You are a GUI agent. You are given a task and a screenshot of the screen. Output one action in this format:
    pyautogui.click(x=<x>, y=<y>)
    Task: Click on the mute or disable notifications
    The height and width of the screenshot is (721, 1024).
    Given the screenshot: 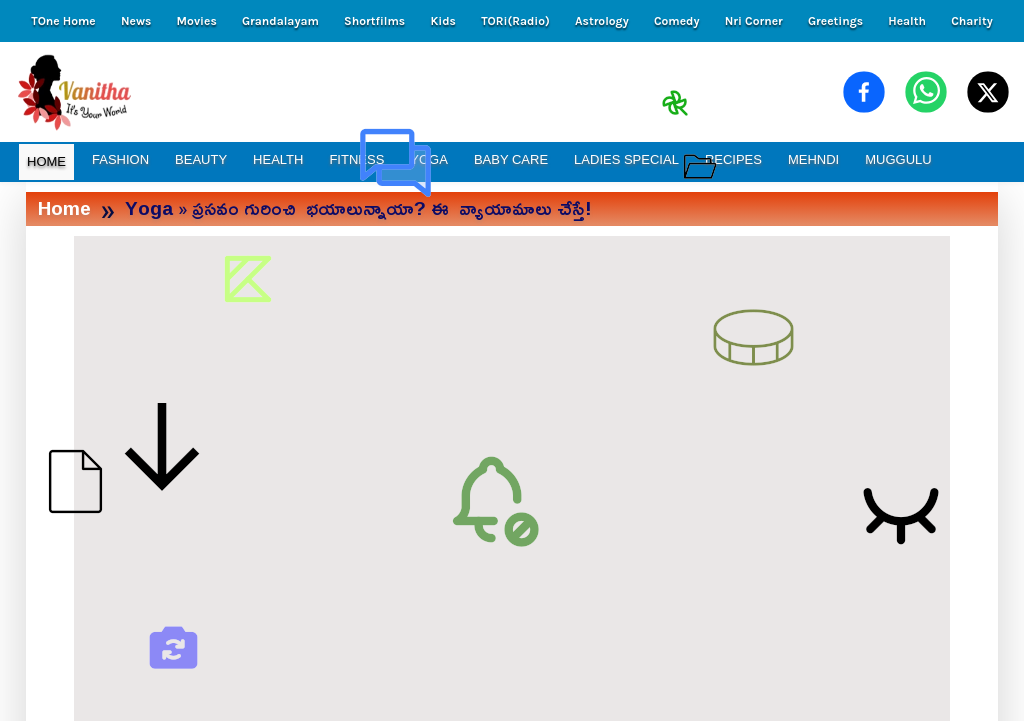 What is the action you would take?
    pyautogui.click(x=491, y=499)
    